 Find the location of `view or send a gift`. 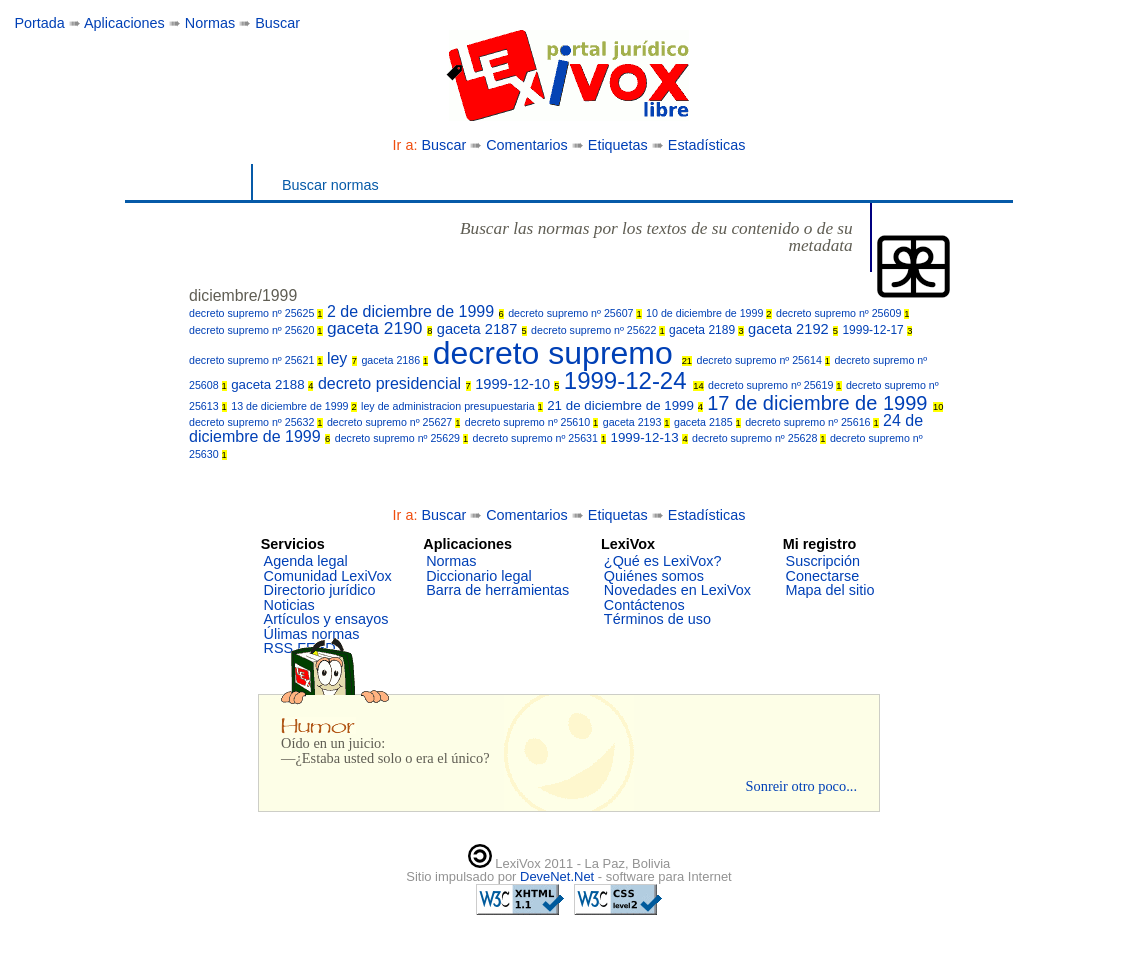

view or send a gift is located at coordinates (913, 266).